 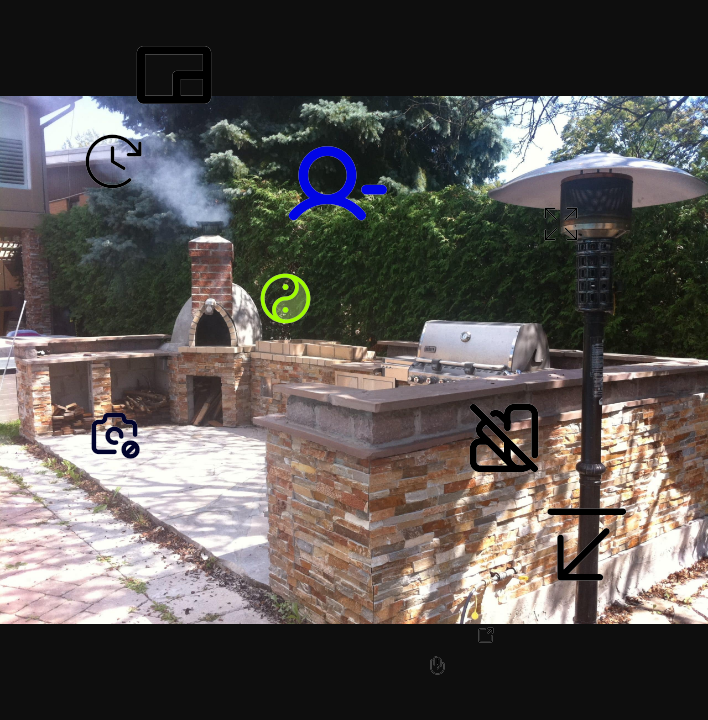 I want to click on restore to a previous version, so click(x=112, y=161).